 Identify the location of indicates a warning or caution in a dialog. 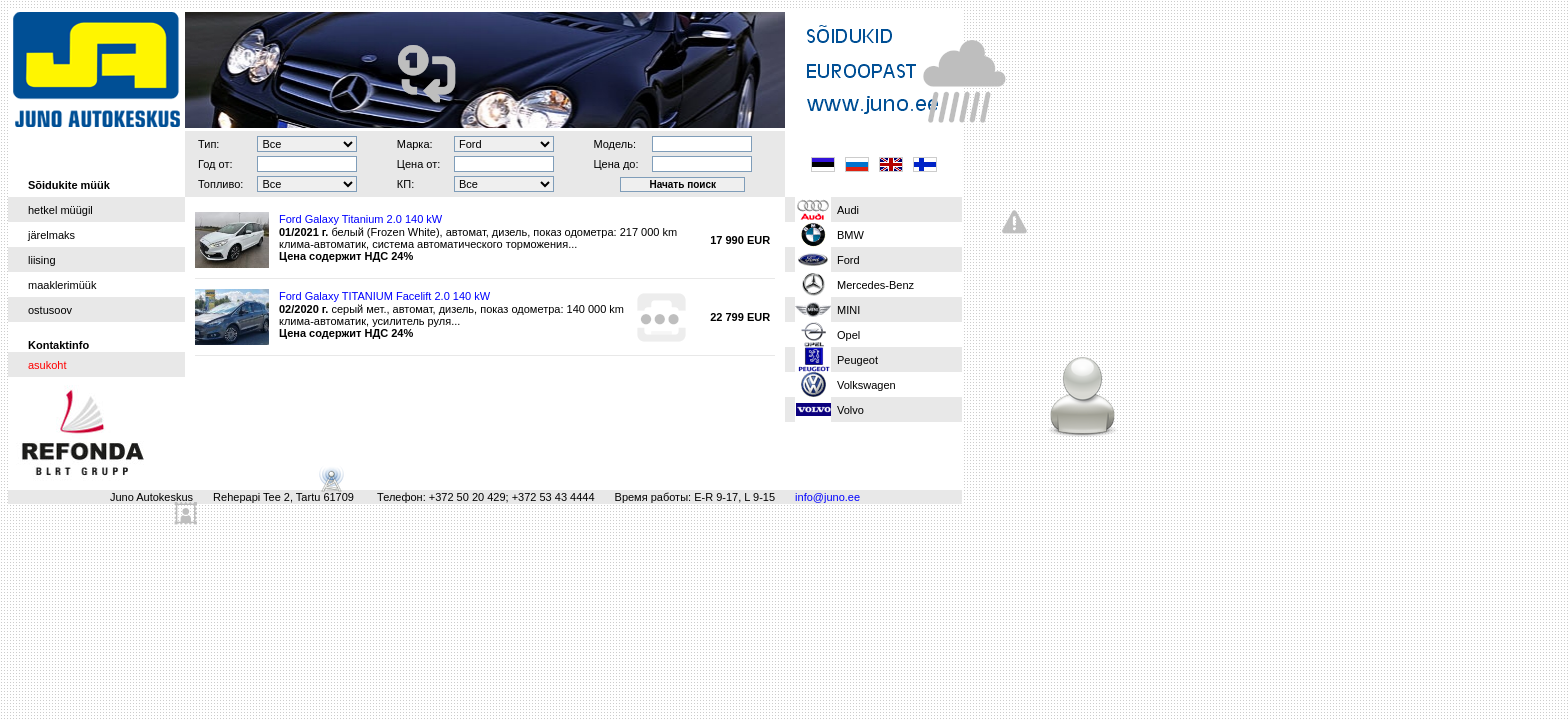
(1014, 222).